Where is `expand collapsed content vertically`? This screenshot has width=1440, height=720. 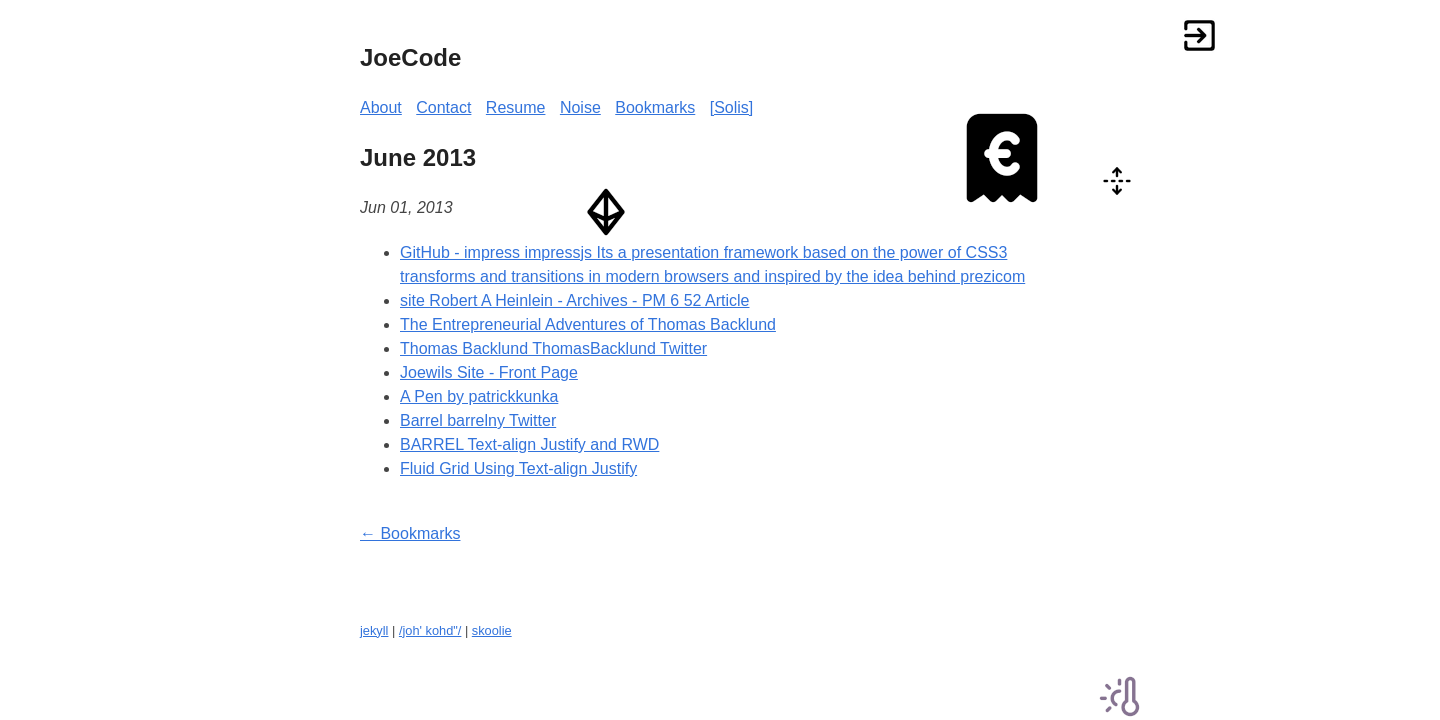 expand collapsed content vertically is located at coordinates (1117, 181).